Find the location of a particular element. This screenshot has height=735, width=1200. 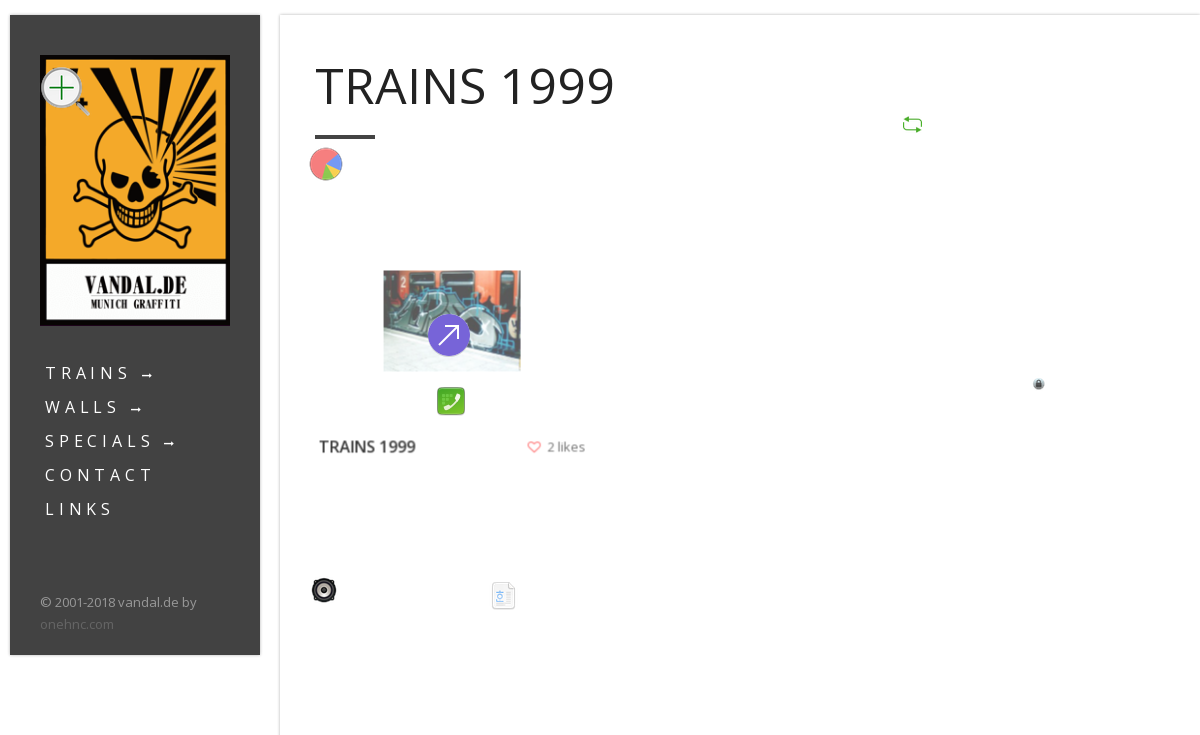

indicates a locked or protected item is located at coordinates (1061, 362).